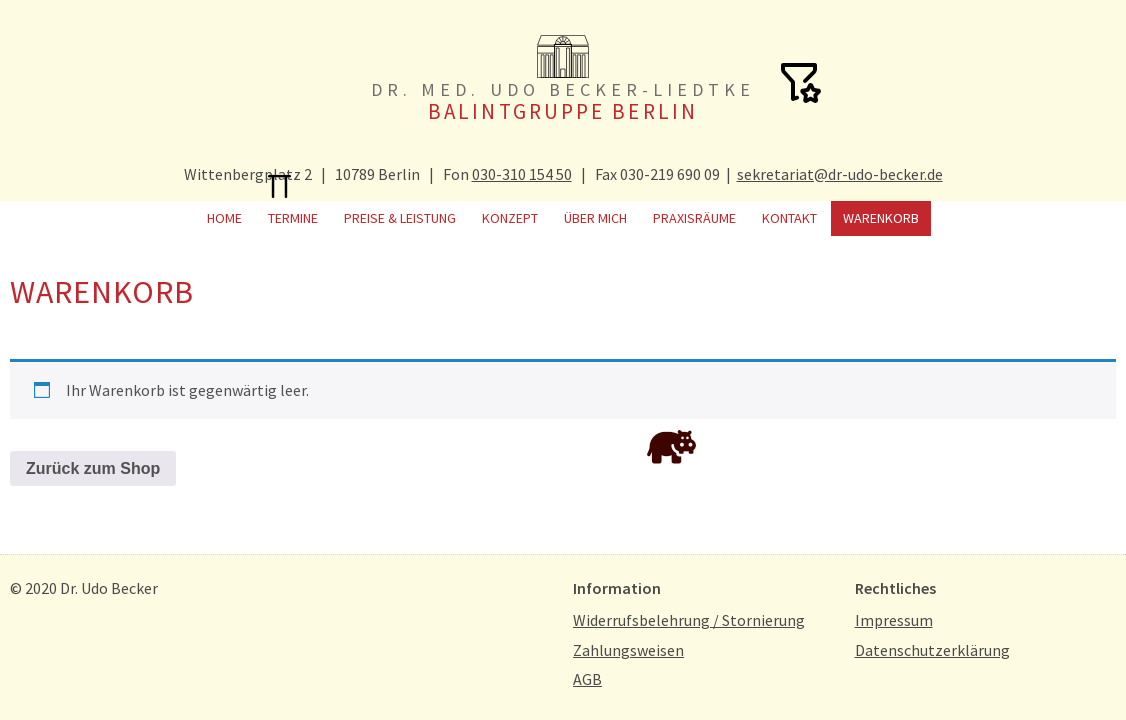 This screenshot has width=1126, height=720. I want to click on filter by starred or favorite items, so click(799, 81).